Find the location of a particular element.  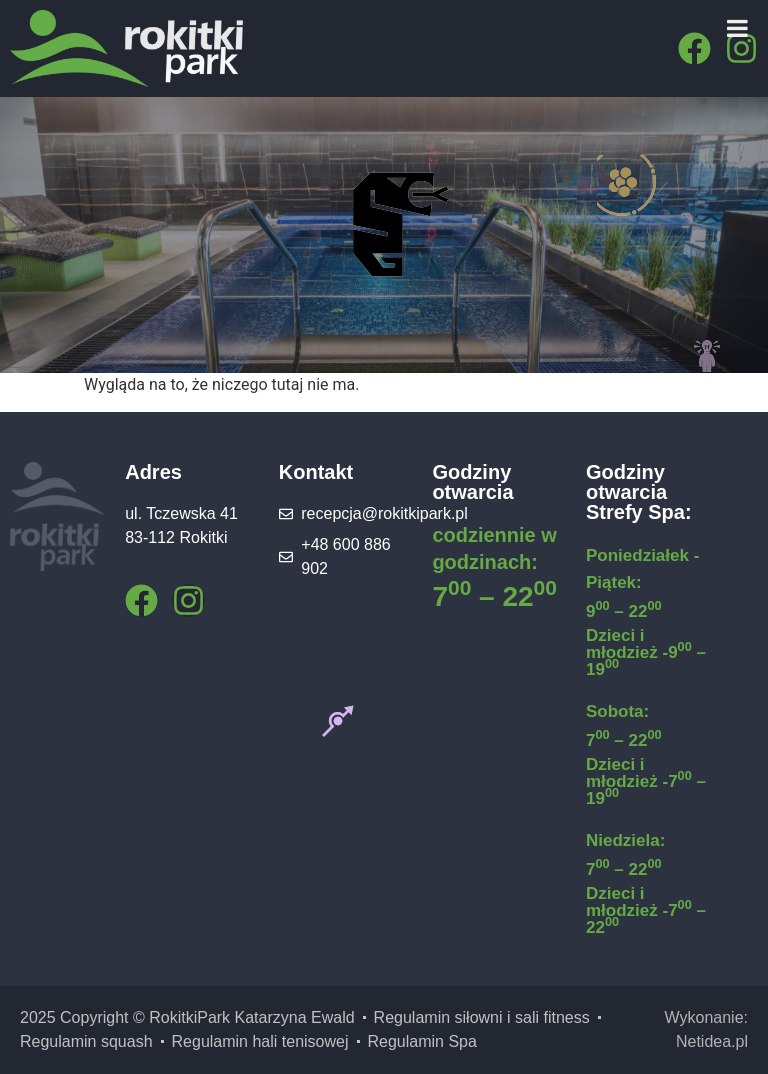

access snake totem or serpent-themed game content is located at coordinates (396, 224).